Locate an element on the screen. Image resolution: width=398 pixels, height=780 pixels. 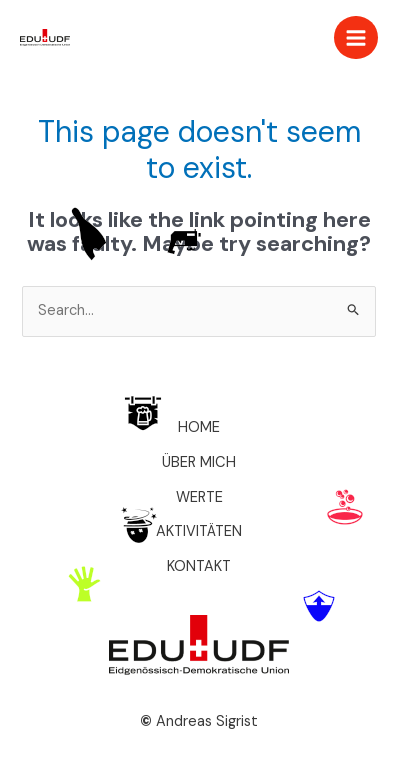
brewing or crafting a potion is located at coordinates (345, 507).